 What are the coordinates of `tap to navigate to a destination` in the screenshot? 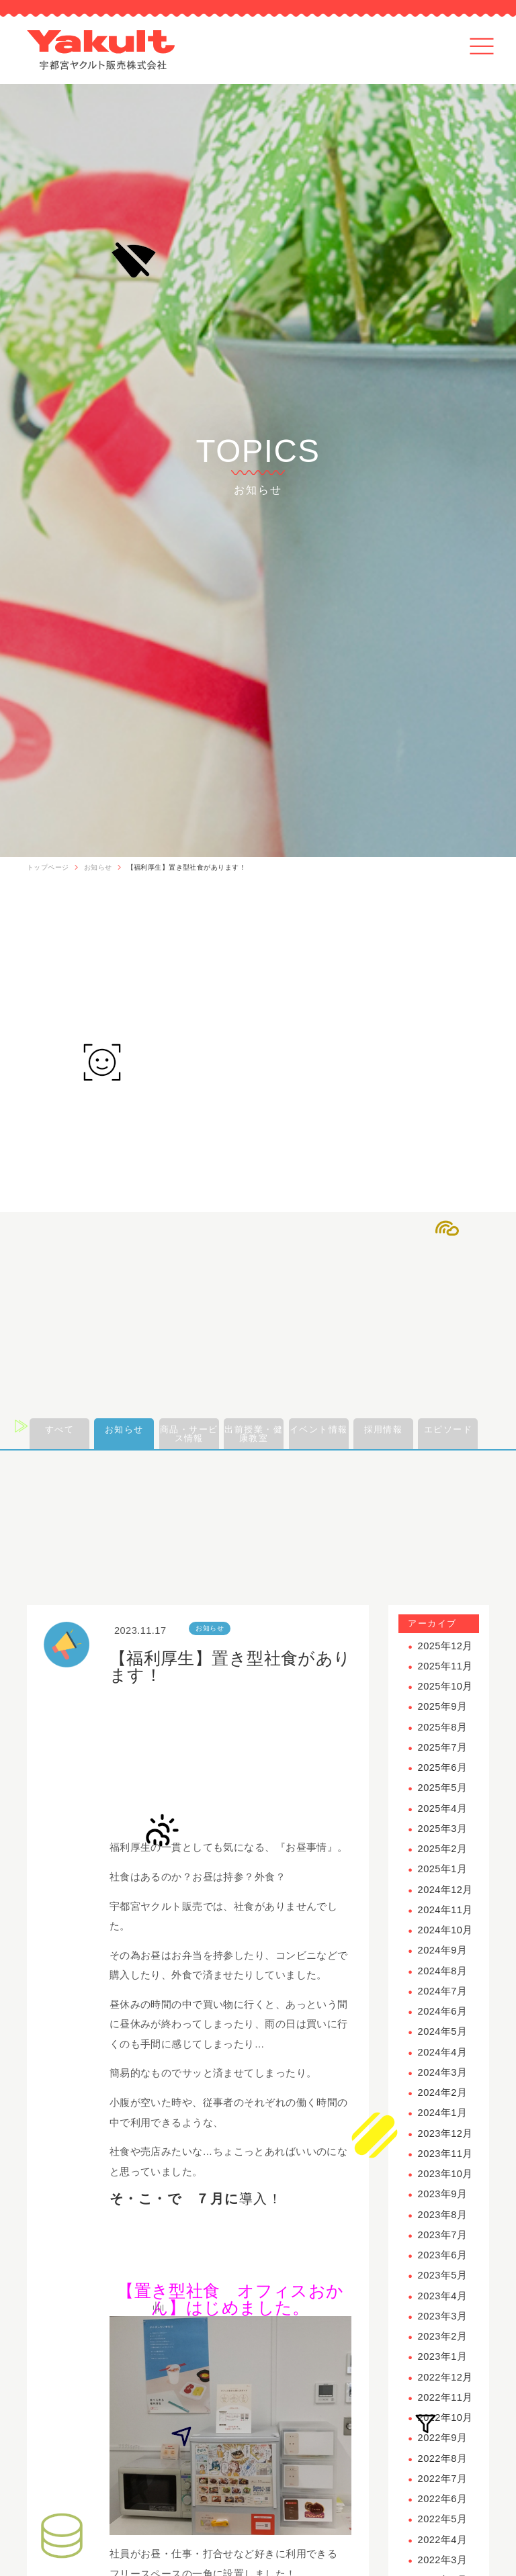 It's located at (182, 2435).